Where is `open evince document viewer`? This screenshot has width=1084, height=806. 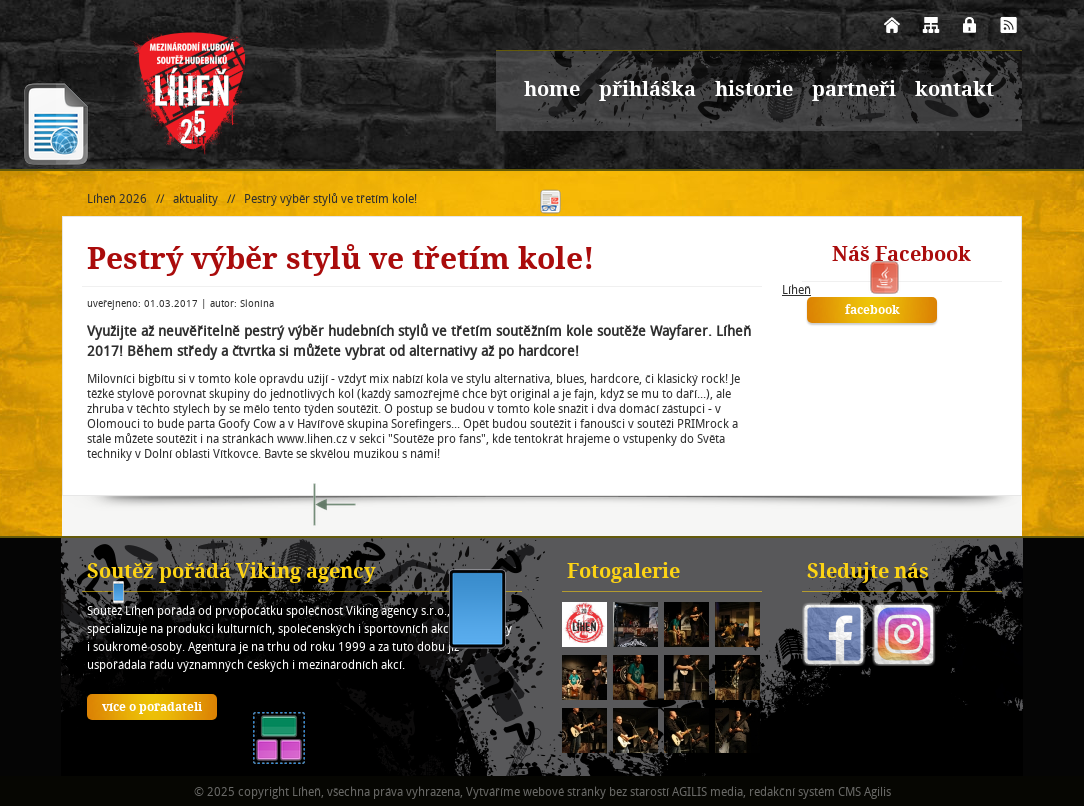
open evince document viewer is located at coordinates (550, 201).